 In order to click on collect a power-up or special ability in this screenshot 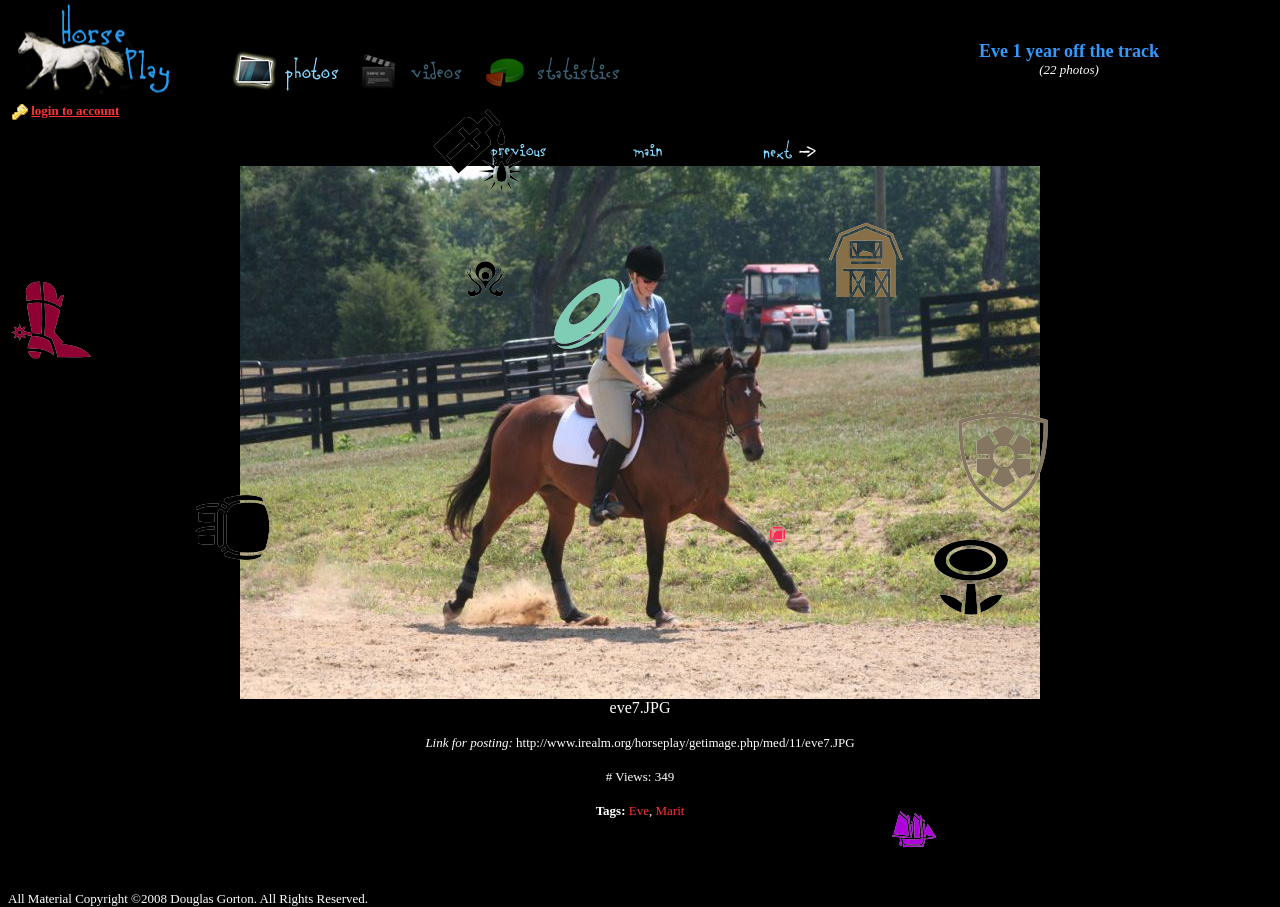, I will do `click(971, 574)`.